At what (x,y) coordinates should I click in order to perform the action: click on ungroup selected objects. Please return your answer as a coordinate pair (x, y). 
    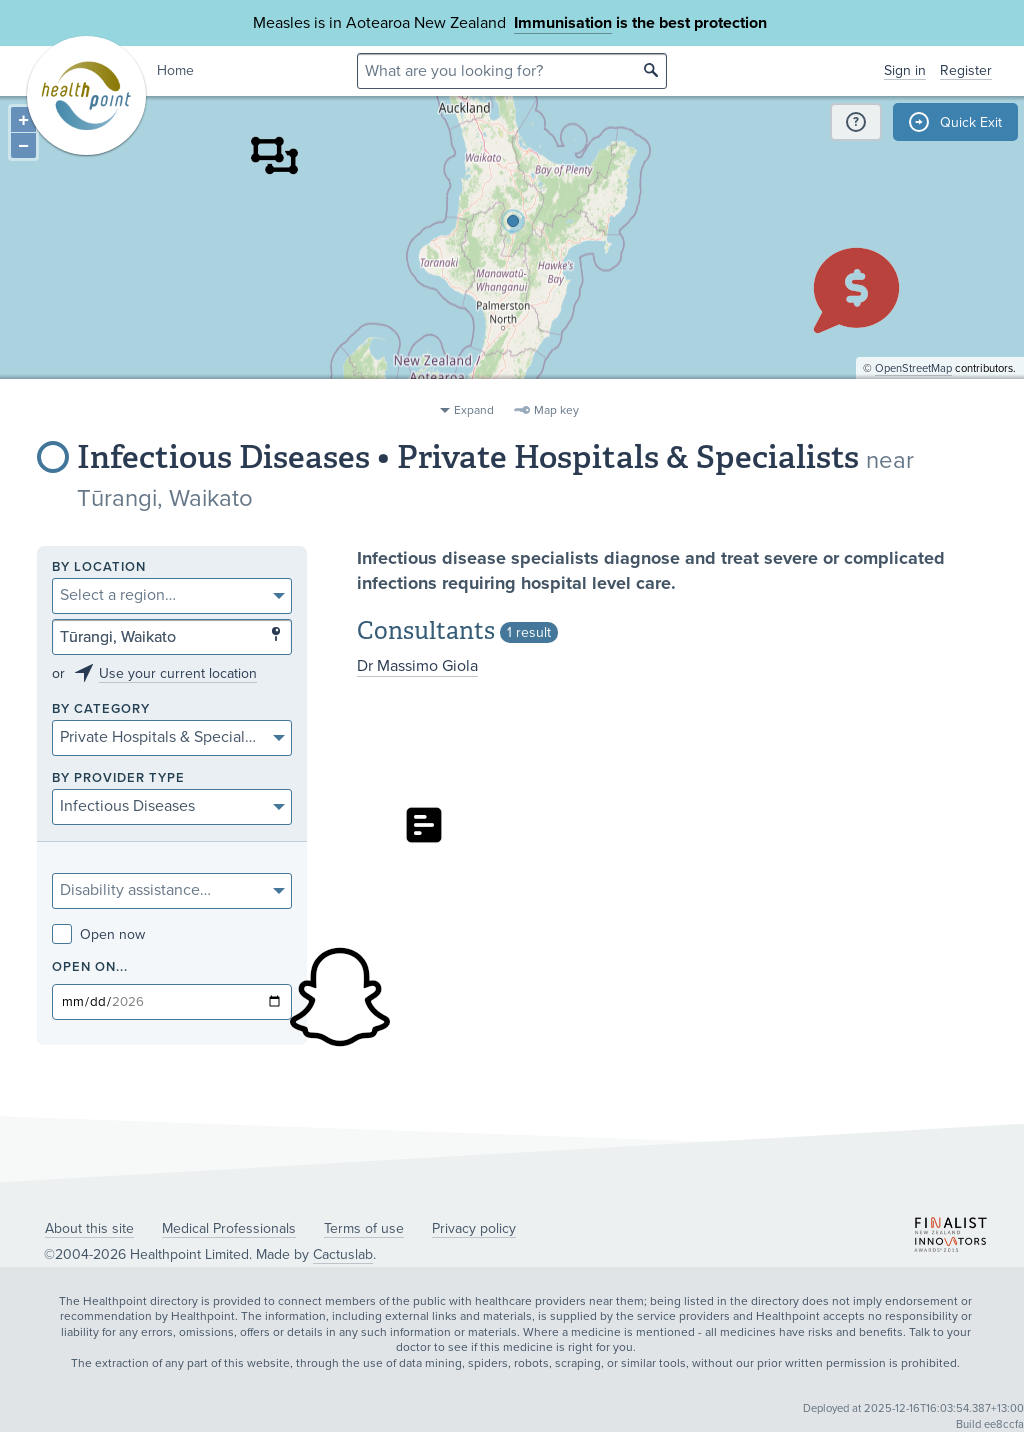
    Looking at the image, I should click on (274, 155).